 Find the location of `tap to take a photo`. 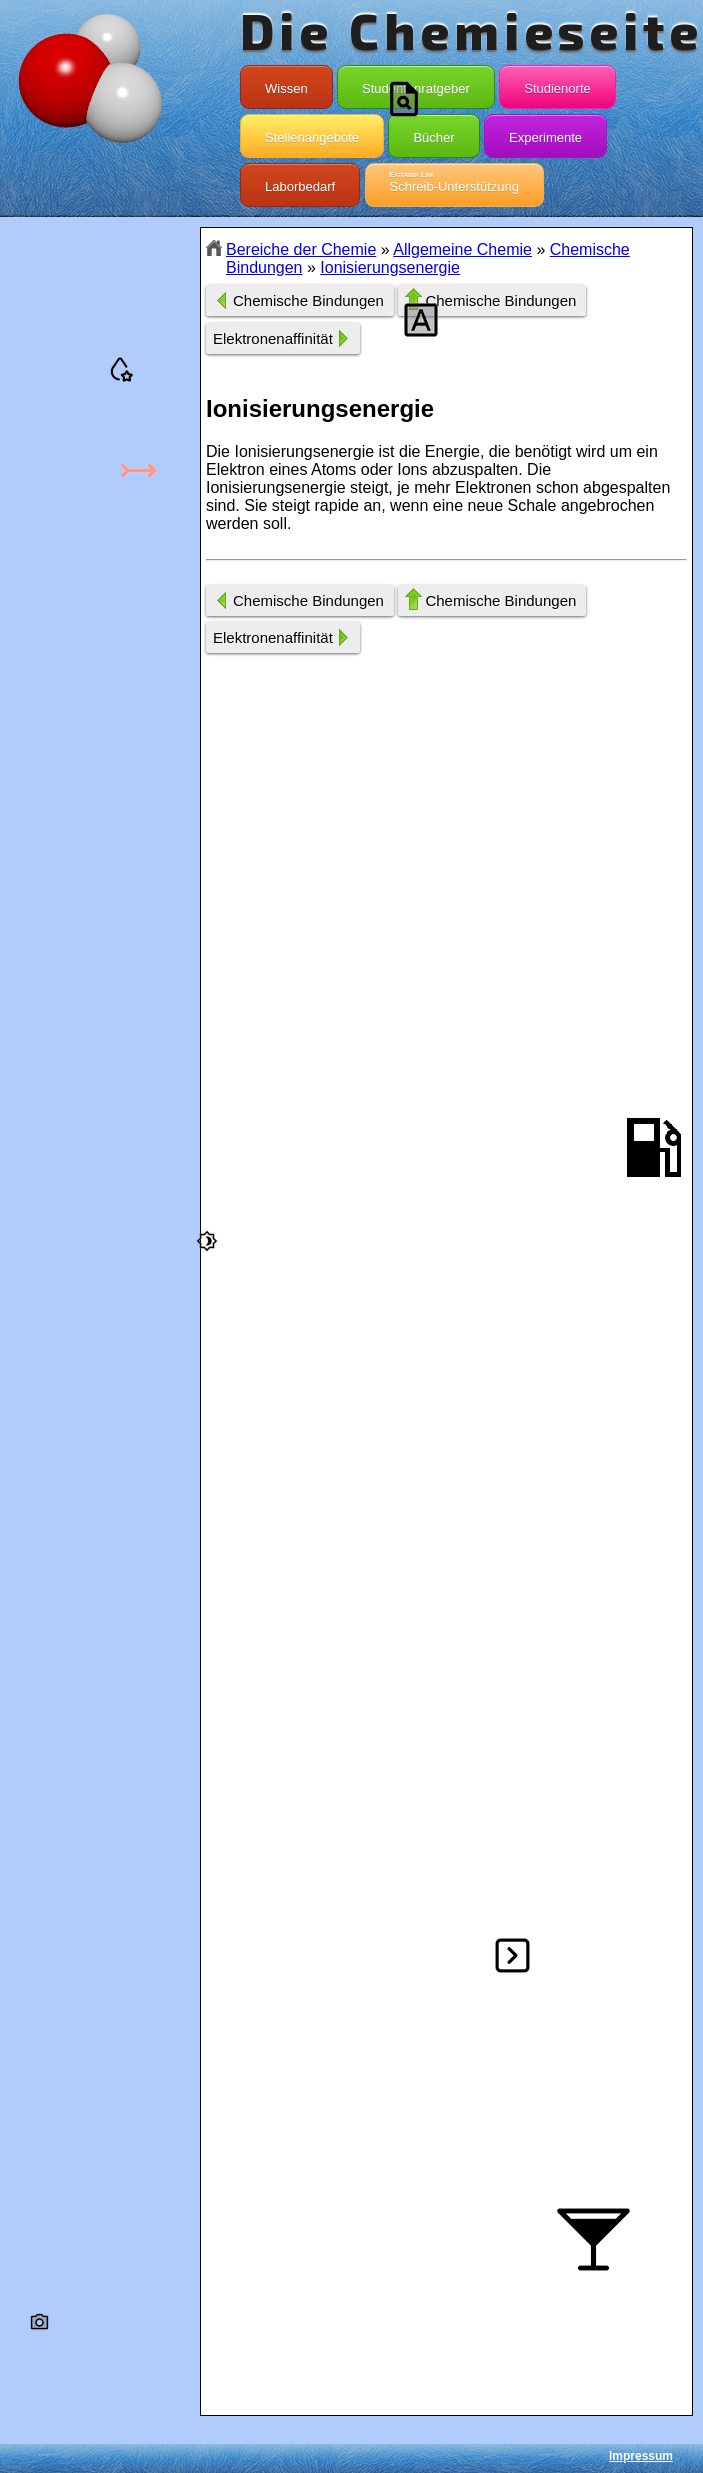

tap to take a photo is located at coordinates (39, 2322).